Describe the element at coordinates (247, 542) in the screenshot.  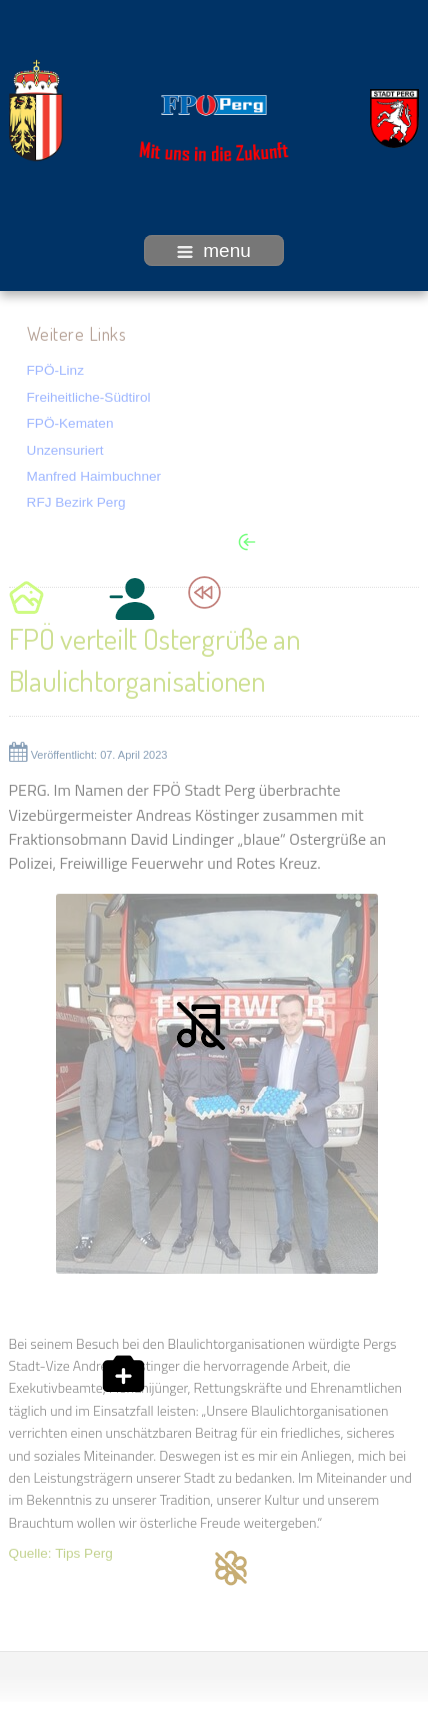
I see `return to previous screen` at that location.